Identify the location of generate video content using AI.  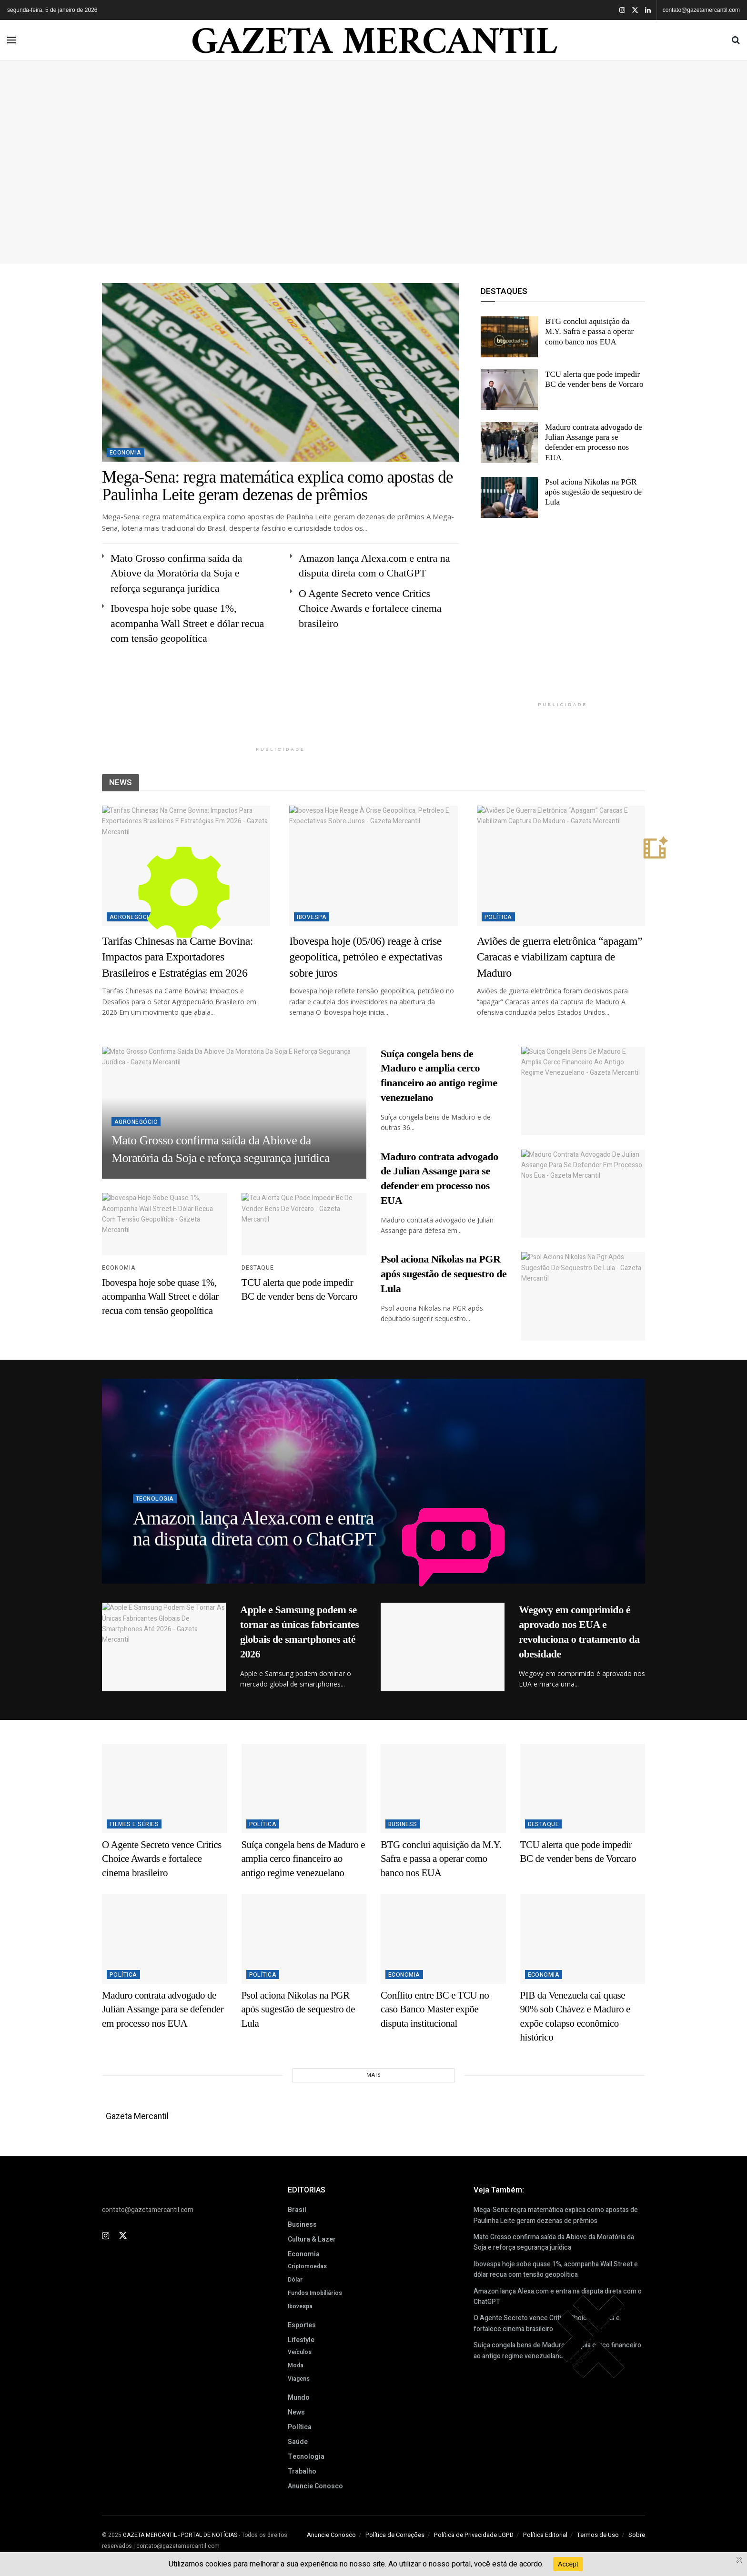
(655, 849).